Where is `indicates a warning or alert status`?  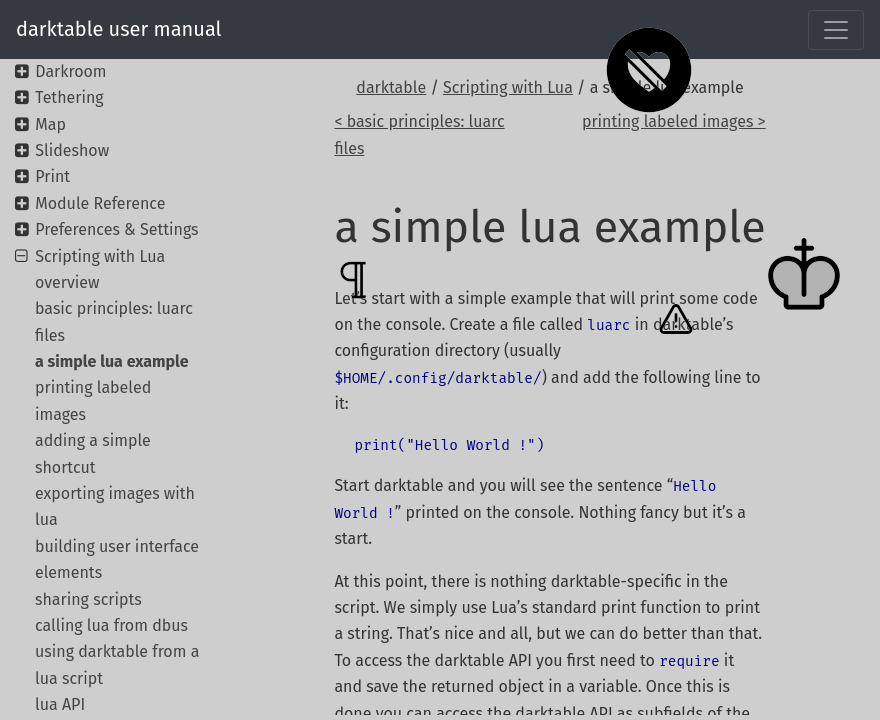
indicates a warning or alert status is located at coordinates (676, 319).